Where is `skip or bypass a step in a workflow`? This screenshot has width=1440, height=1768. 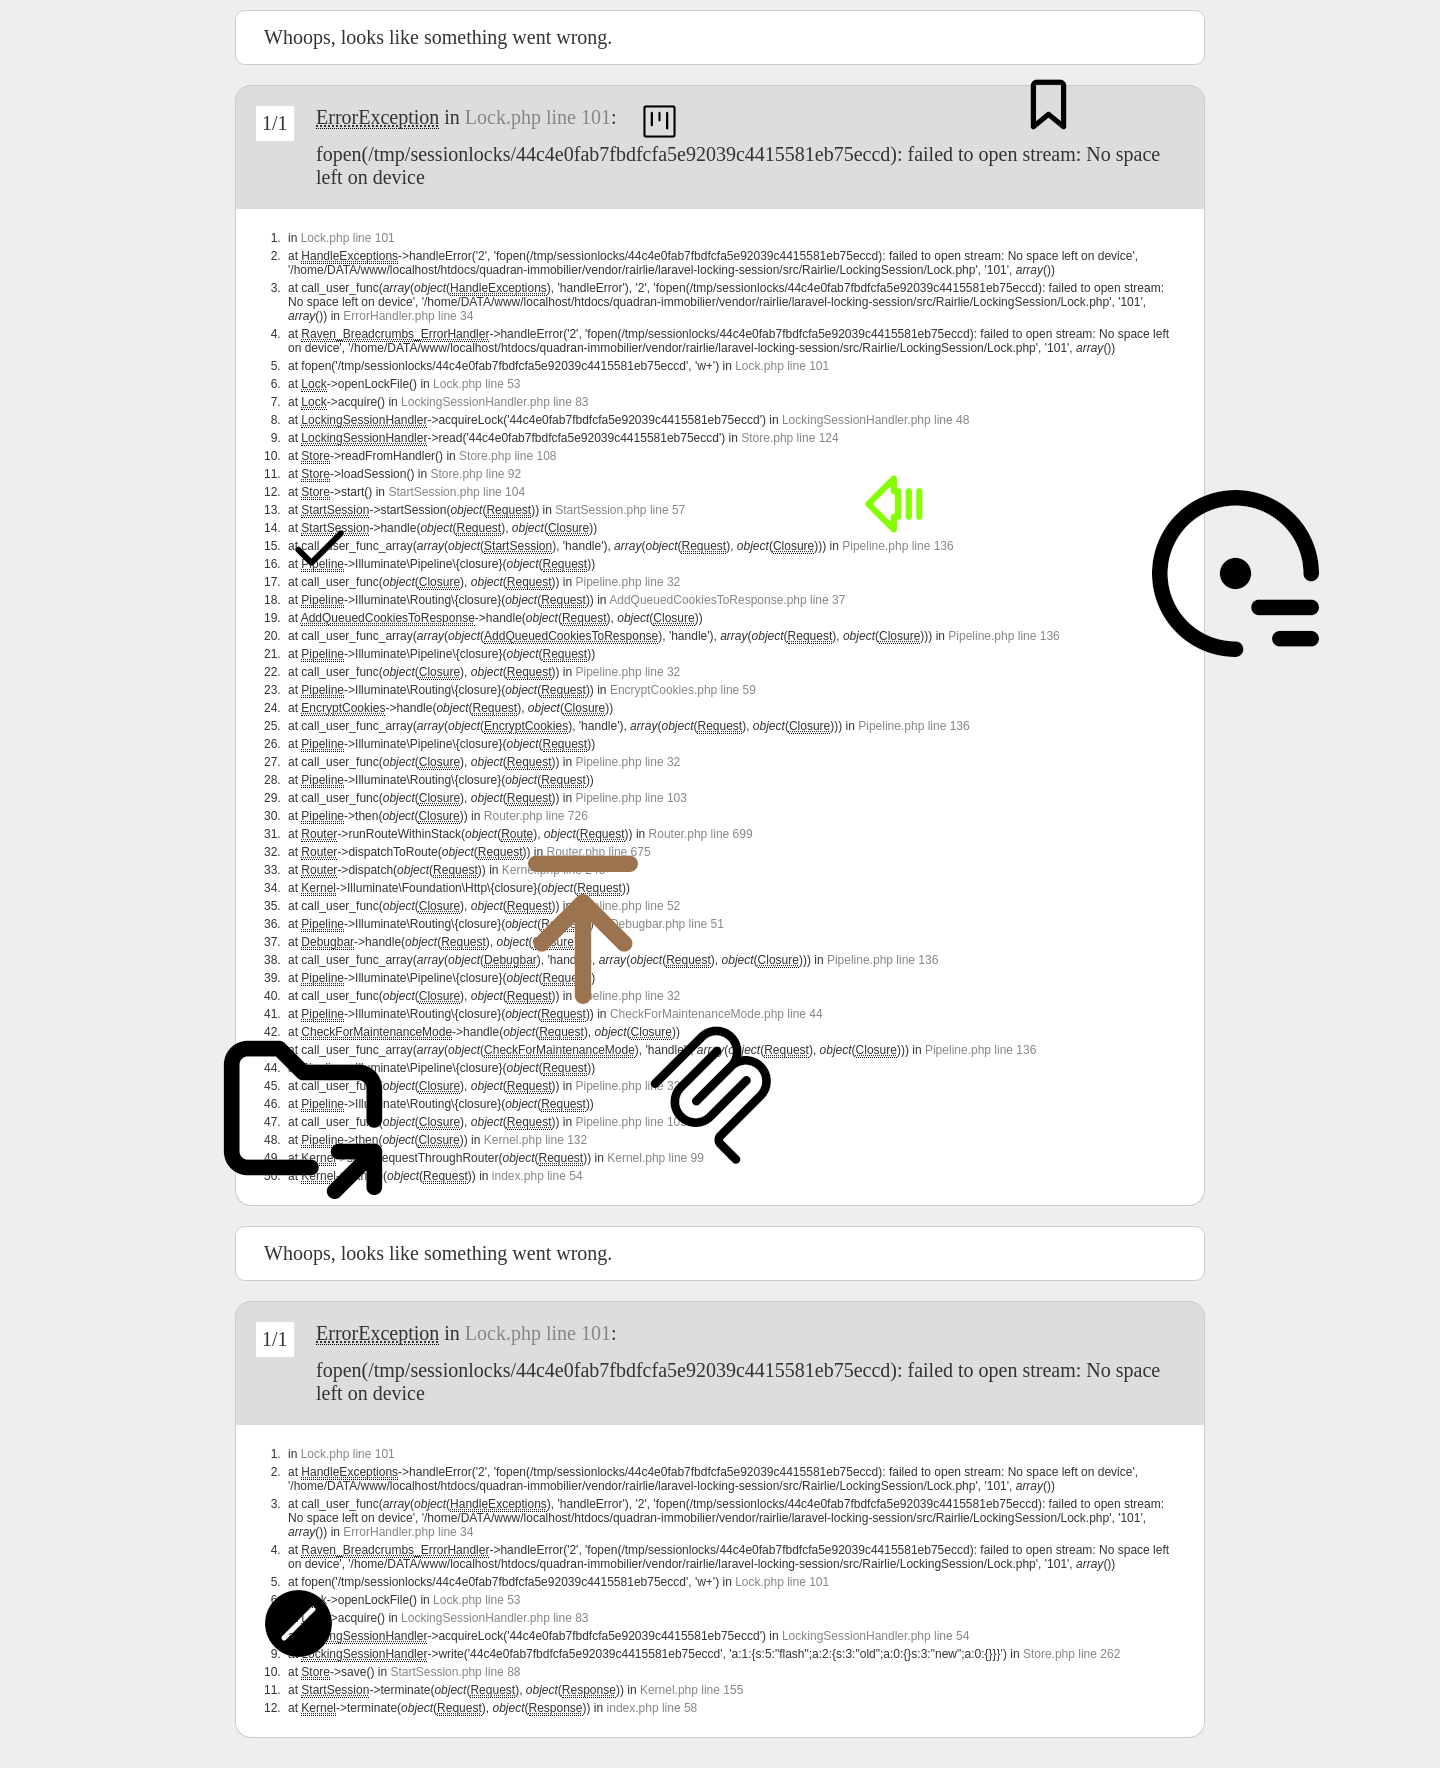 skip or bypass a step in a workflow is located at coordinates (298, 1623).